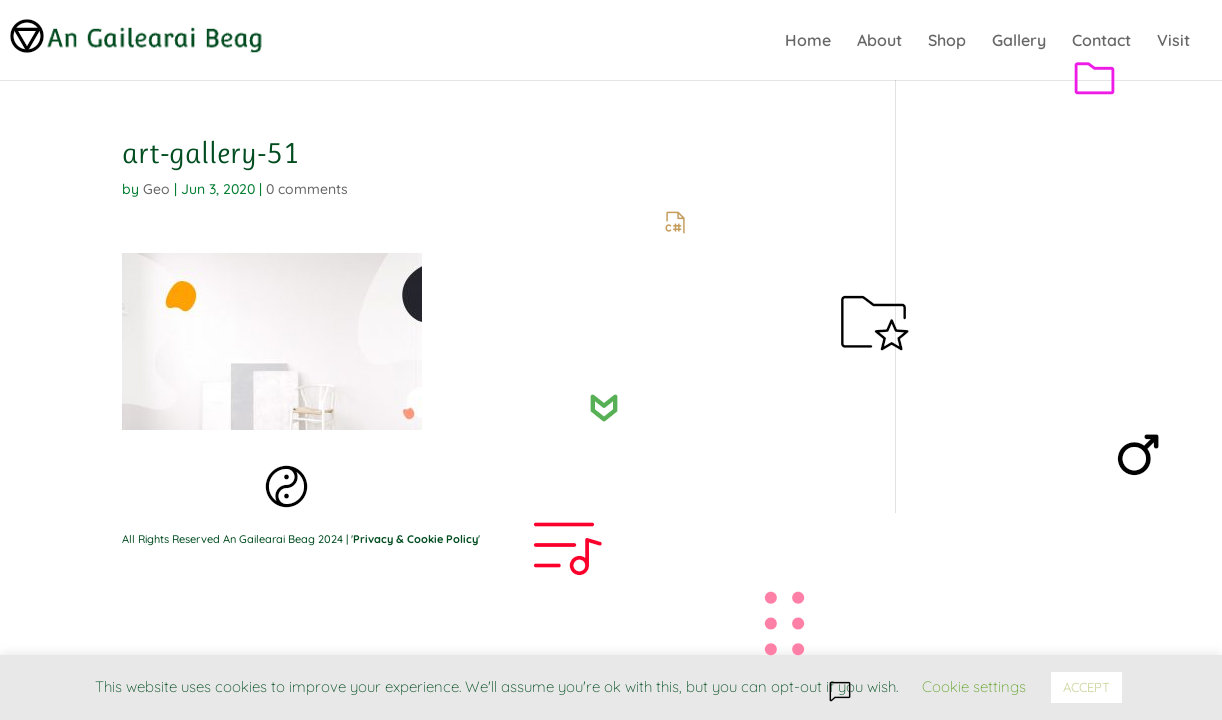 This screenshot has width=1222, height=720. What do you see at coordinates (873, 320) in the screenshot?
I see `access your starred or favorite folders` at bounding box center [873, 320].